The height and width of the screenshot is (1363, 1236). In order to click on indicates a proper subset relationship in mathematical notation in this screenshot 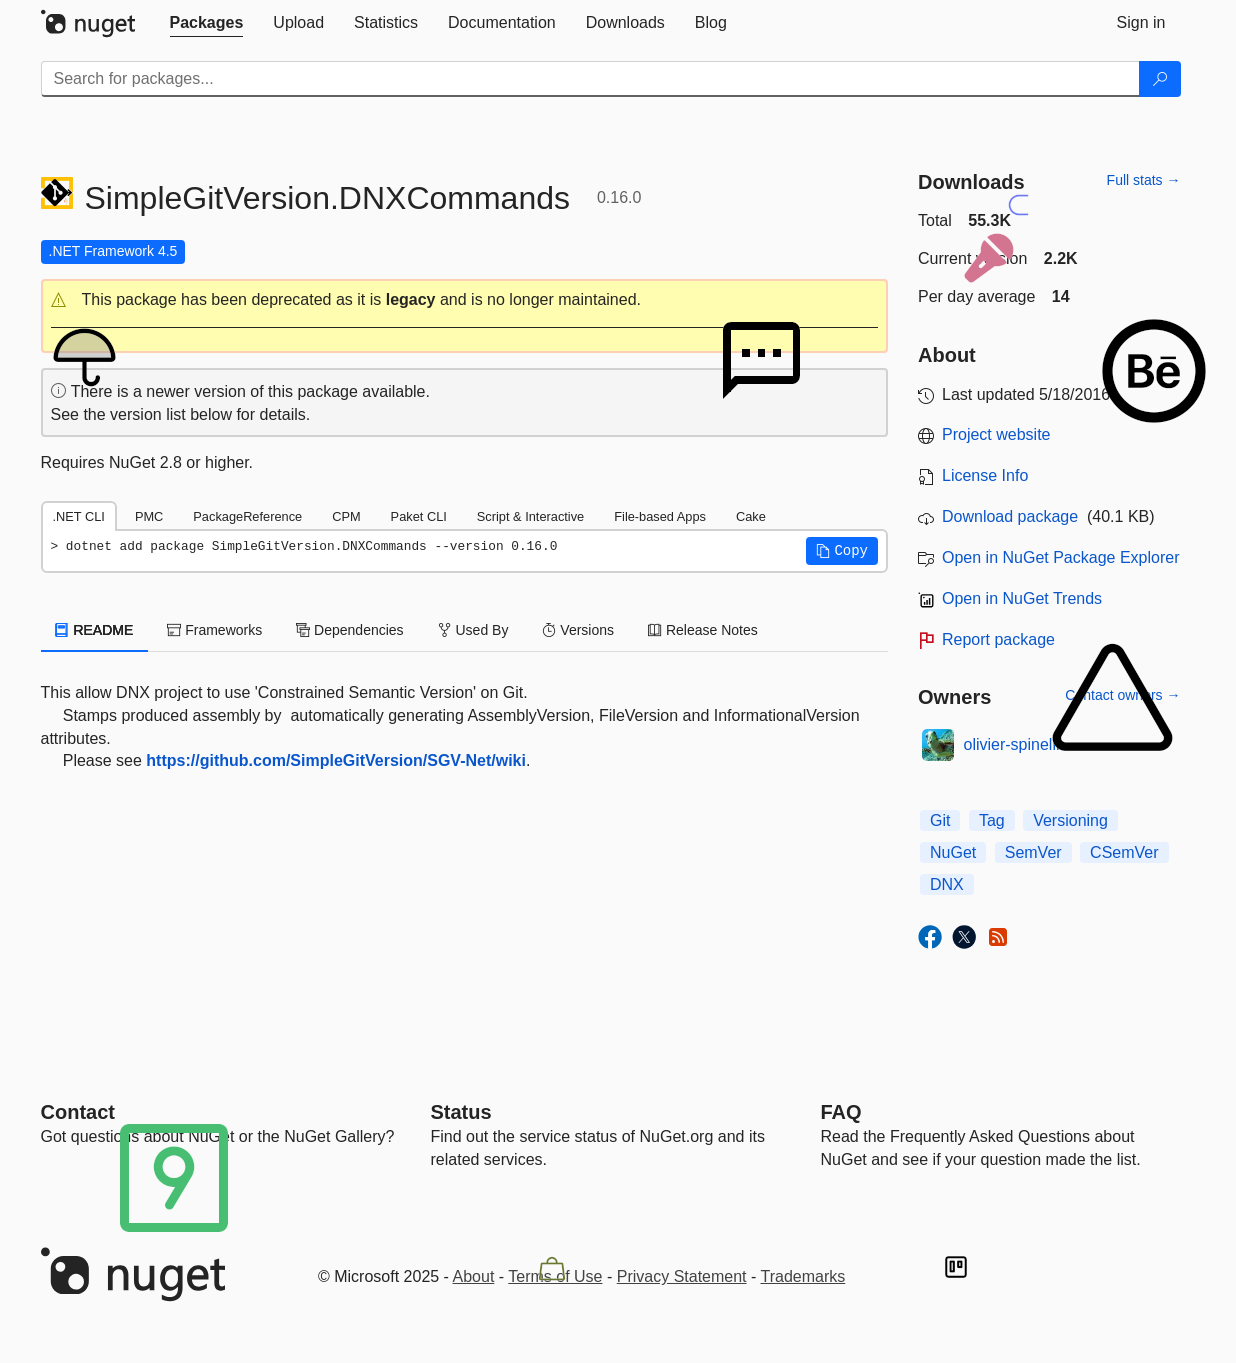, I will do `click(1019, 205)`.